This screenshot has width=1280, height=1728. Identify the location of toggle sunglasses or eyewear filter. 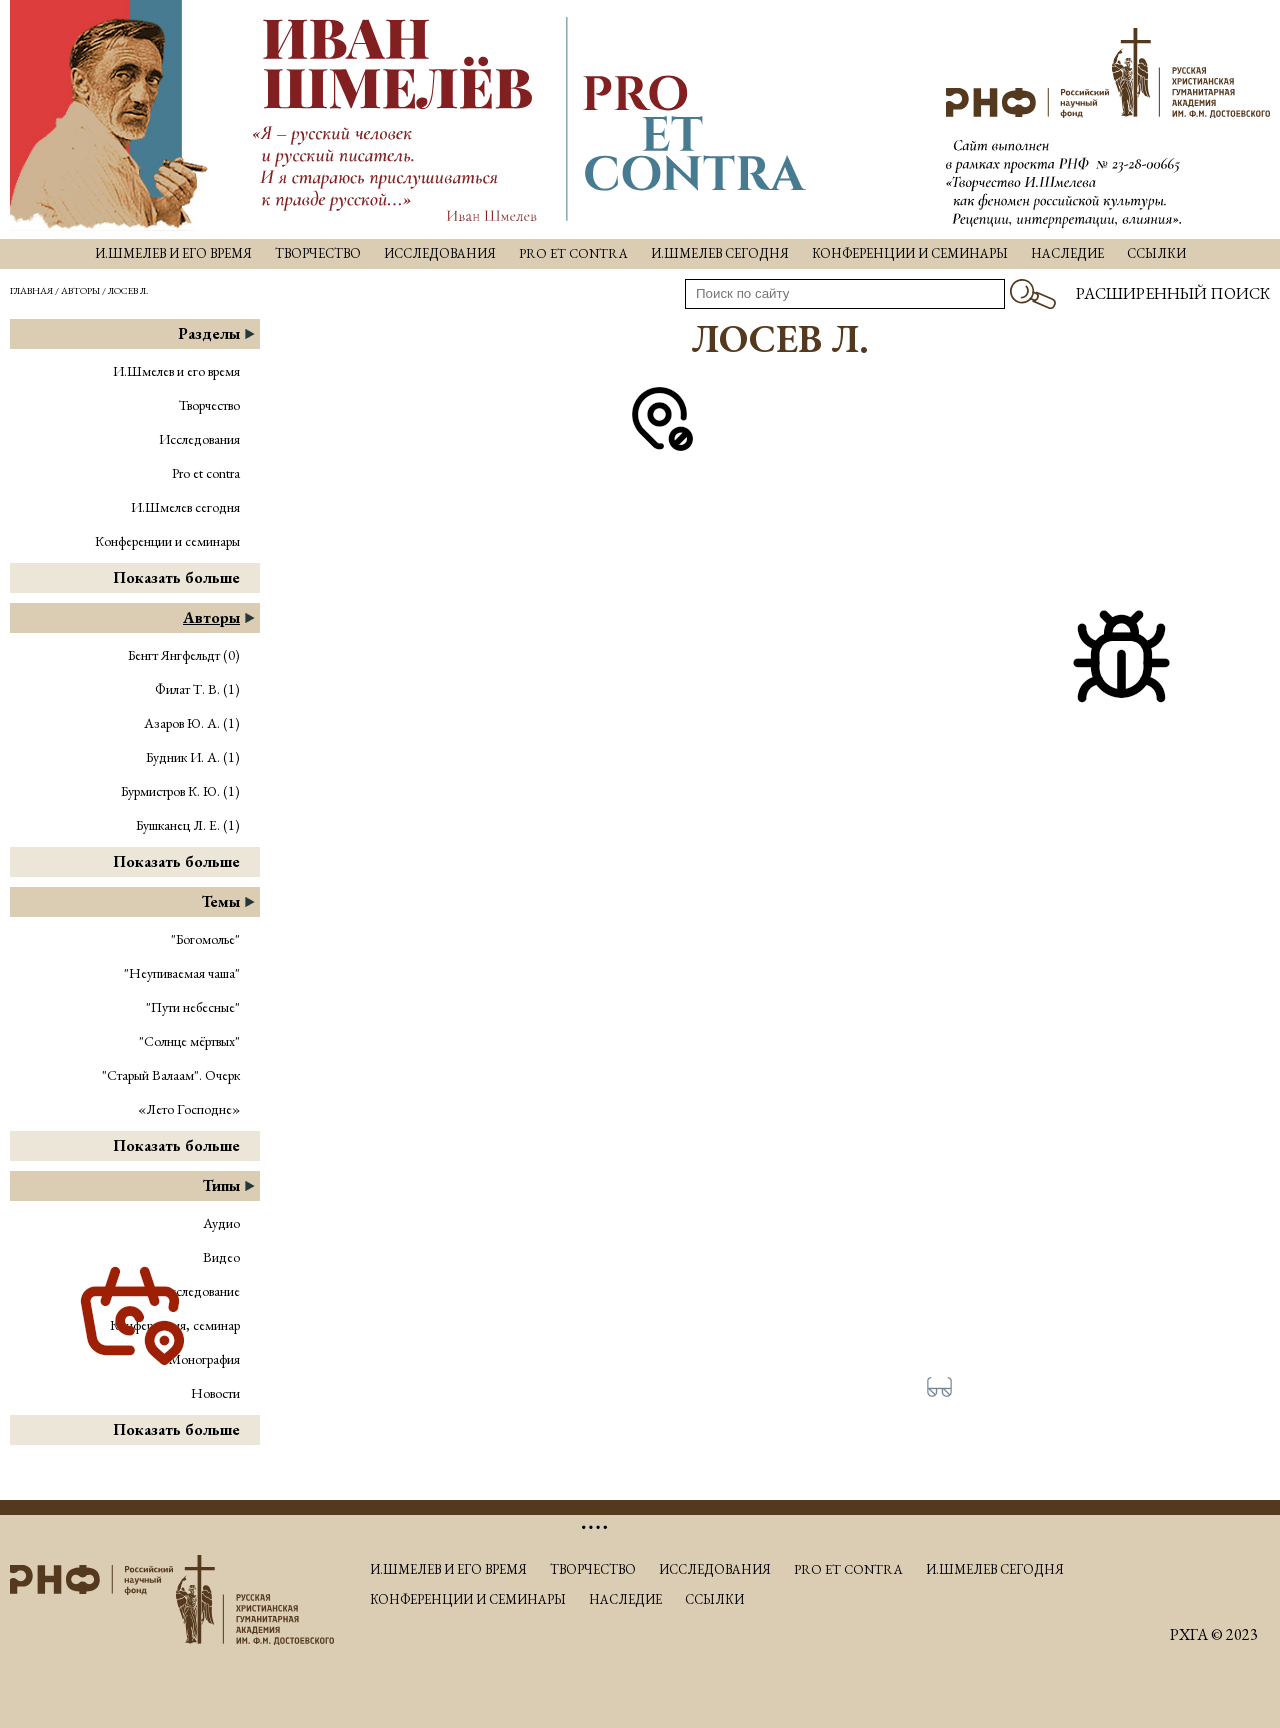
(939, 1387).